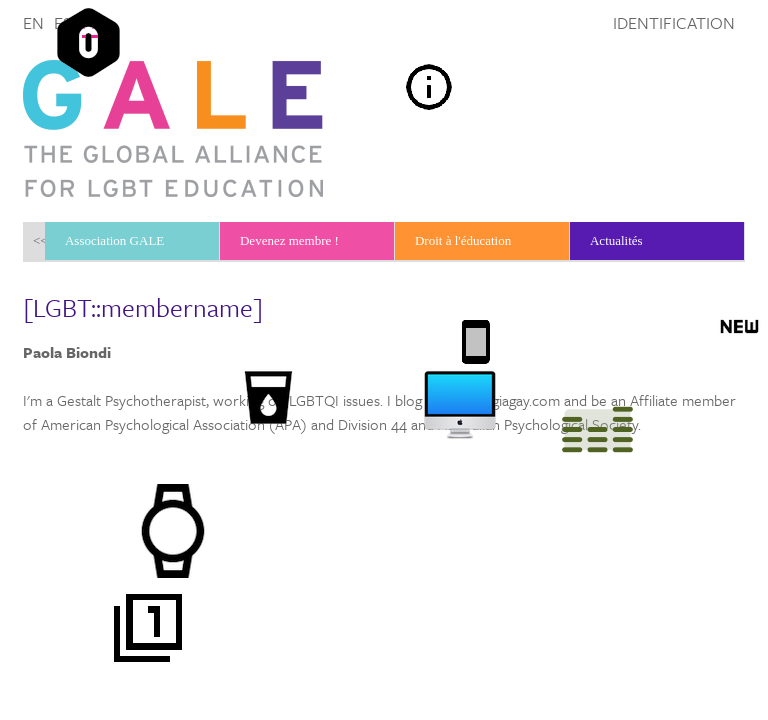 The height and width of the screenshot is (720, 768). Describe the element at coordinates (88, 42) in the screenshot. I see `indicates zero items or empty count` at that location.